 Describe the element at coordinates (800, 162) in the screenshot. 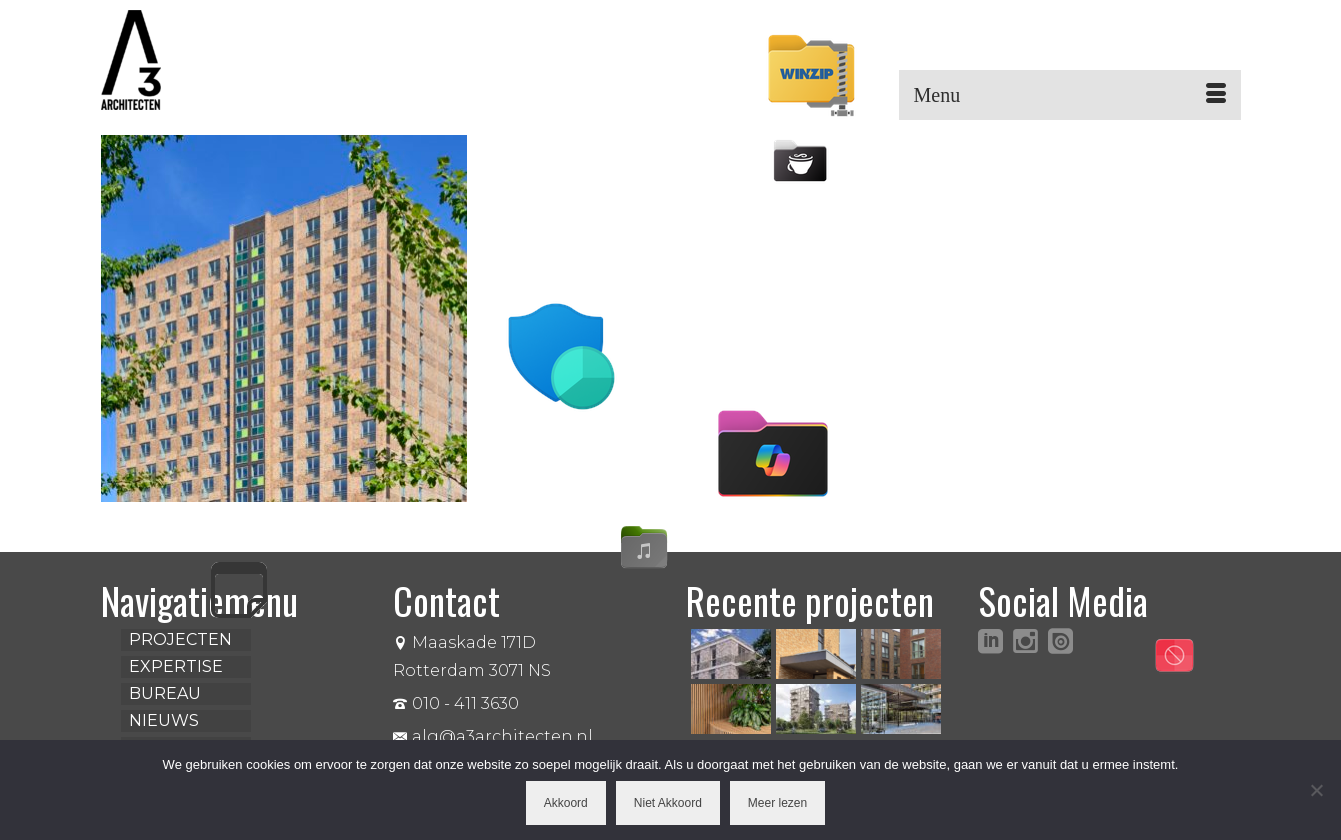

I see `folder containing coffeescript project files` at that location.